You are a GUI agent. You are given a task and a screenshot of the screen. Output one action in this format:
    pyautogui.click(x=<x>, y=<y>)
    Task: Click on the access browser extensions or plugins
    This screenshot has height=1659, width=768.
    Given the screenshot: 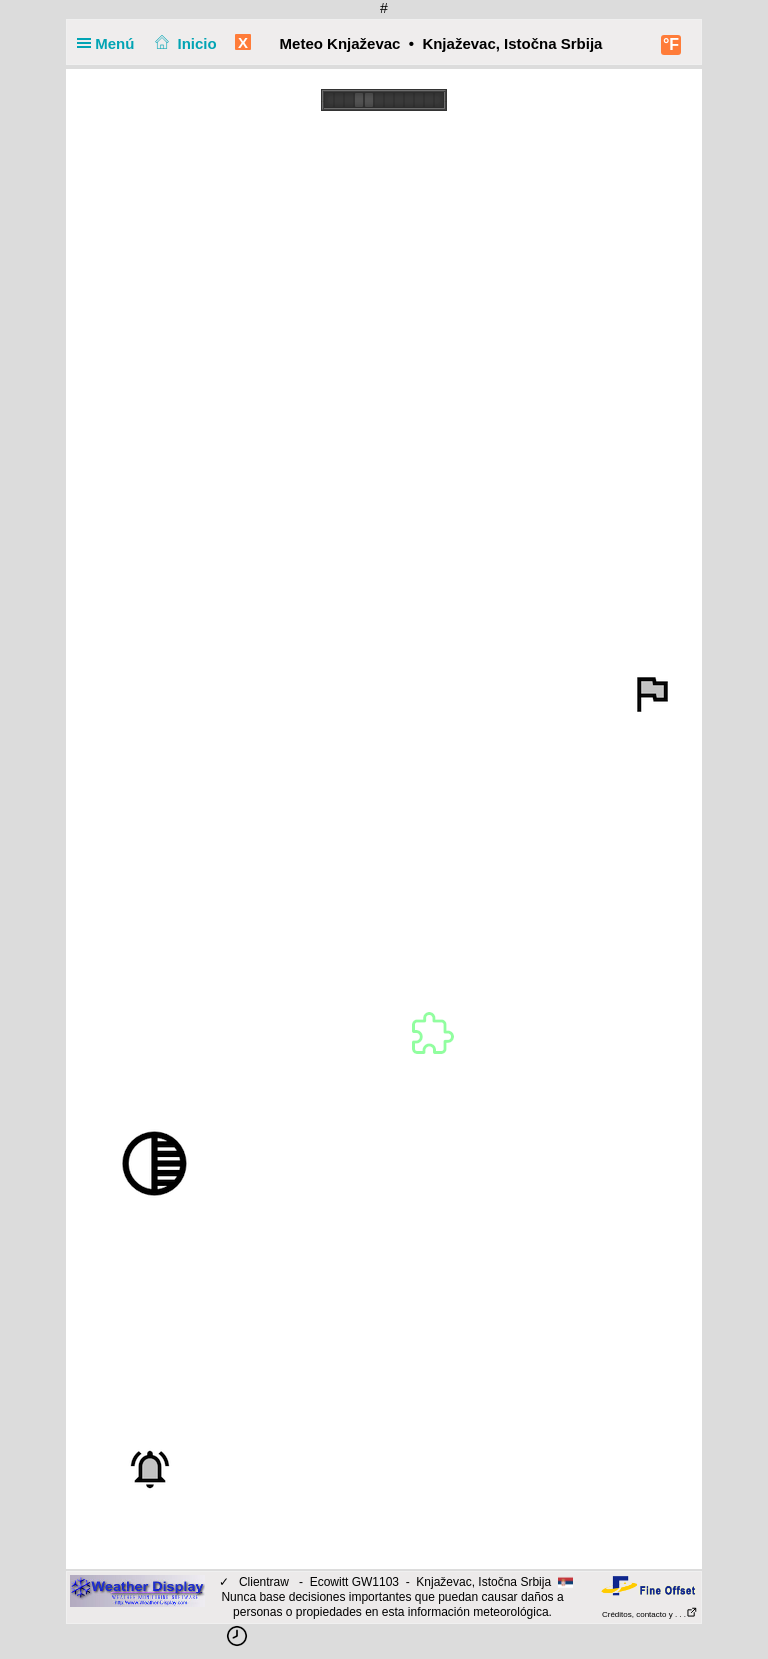 What is the action you would take?
    pyautogui.click(x=433, y=1033)
    